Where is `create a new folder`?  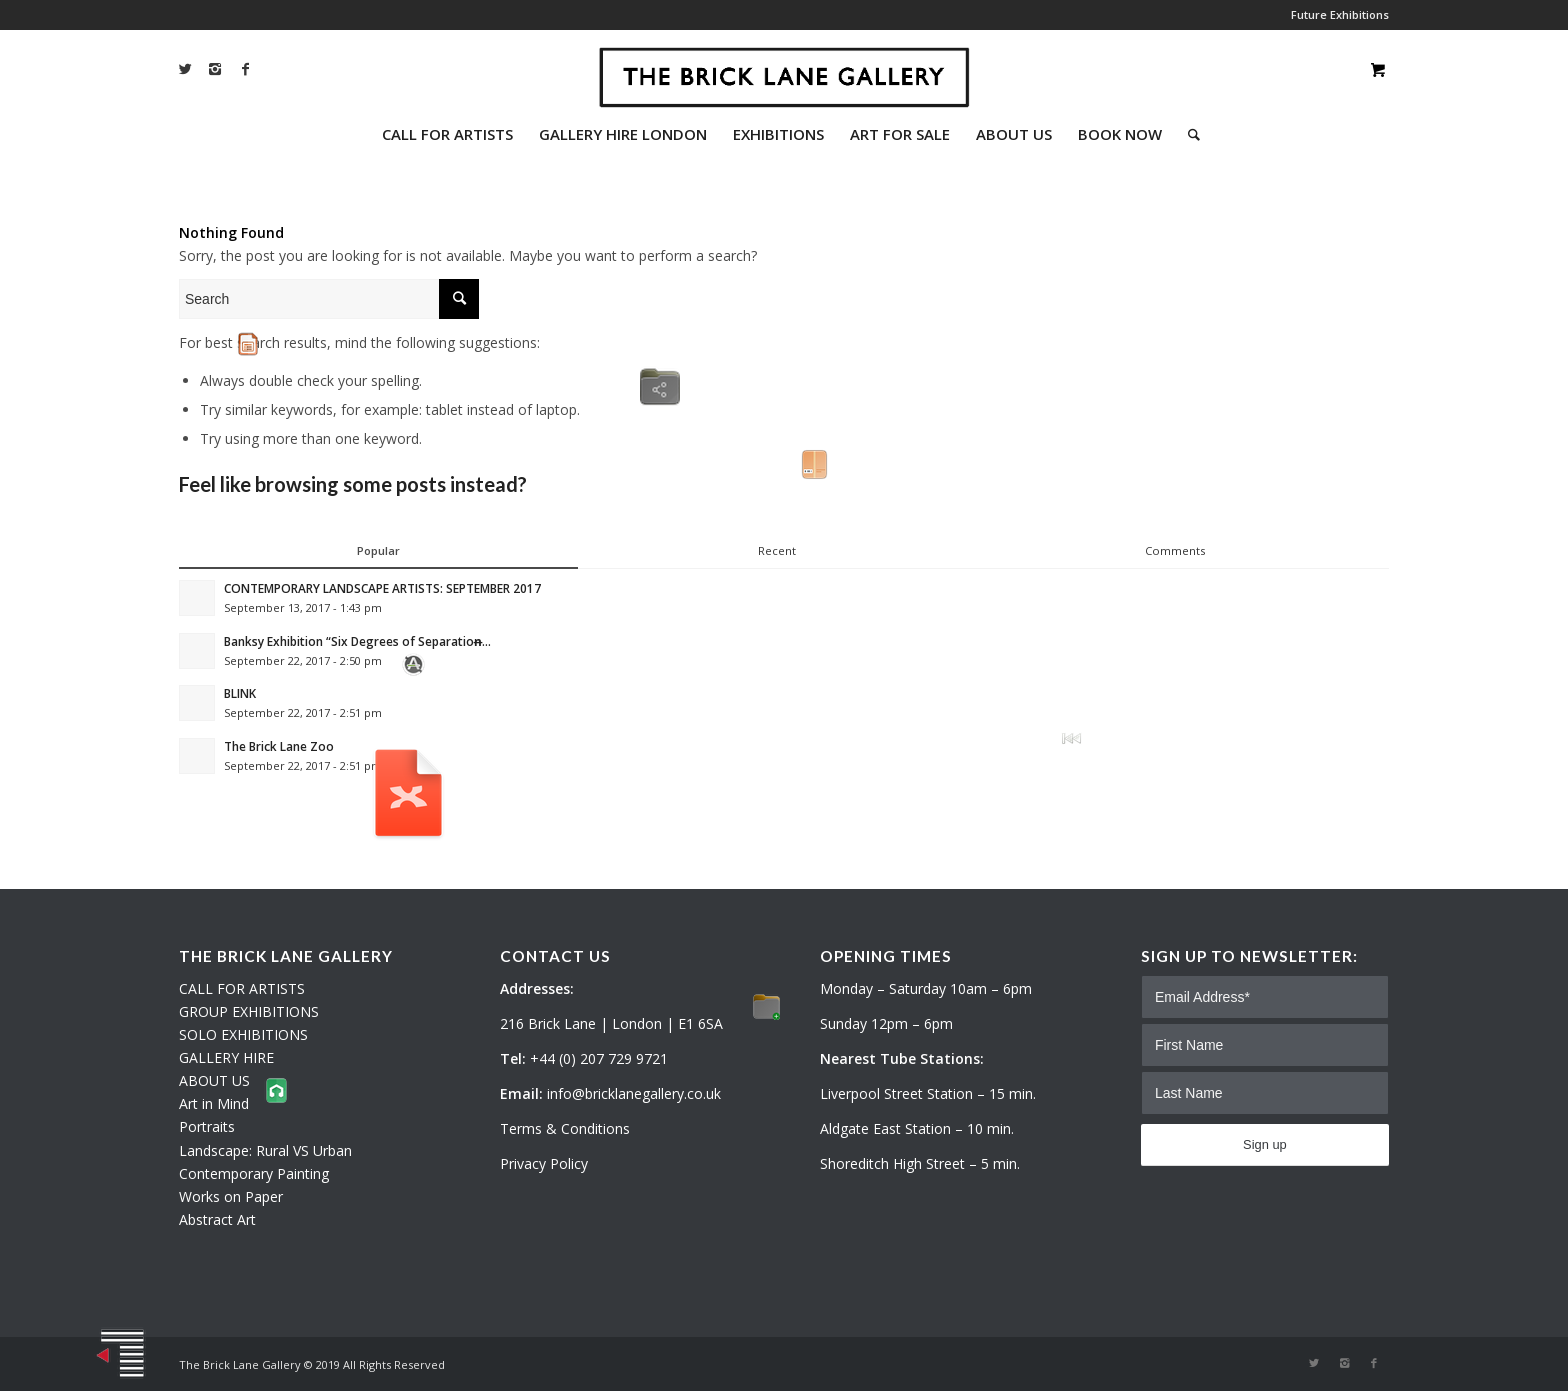
create a new folder is located at coordinates (766, 1006).